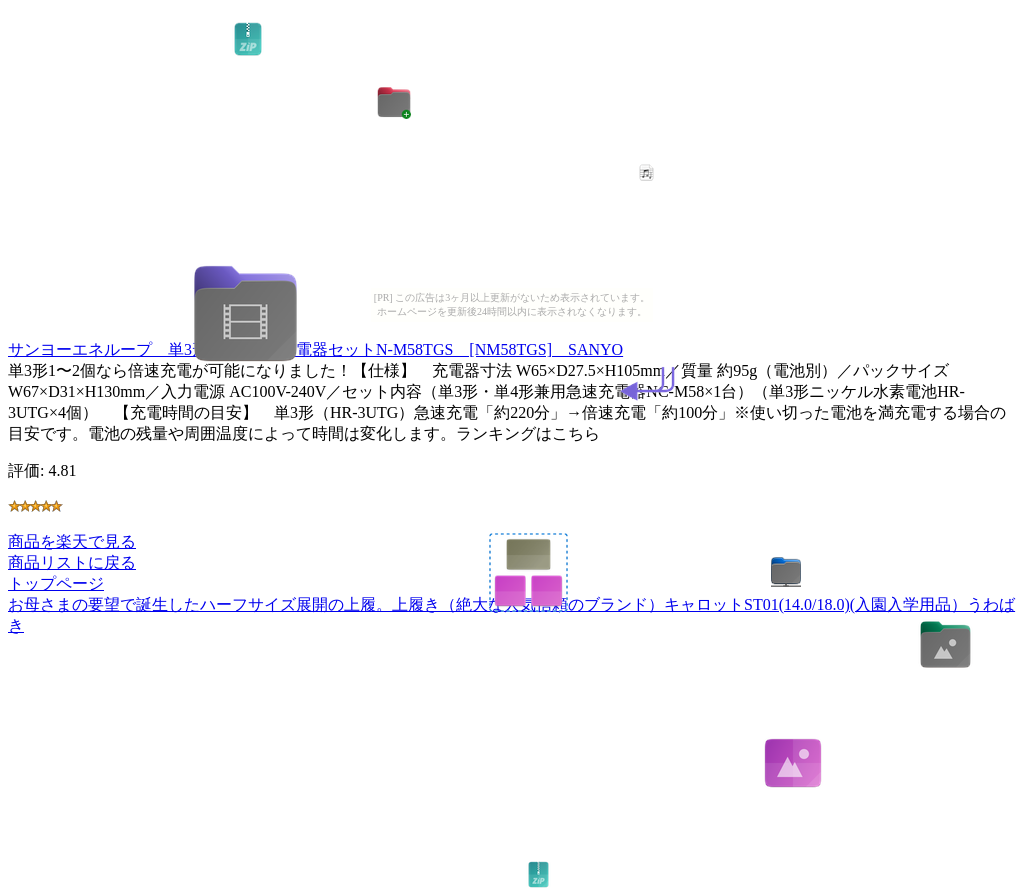  Describe the element at coordinates (245, 313) in the screenshot. I see `open your videos folder` at that location.